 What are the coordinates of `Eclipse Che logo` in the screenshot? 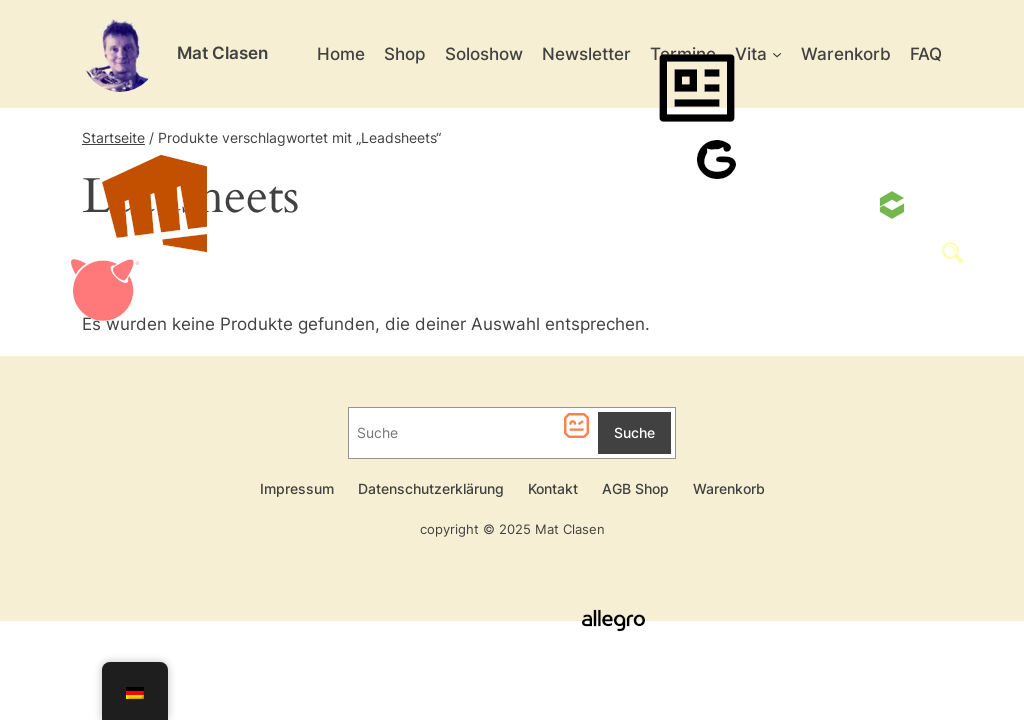 It's located at (892, 205).